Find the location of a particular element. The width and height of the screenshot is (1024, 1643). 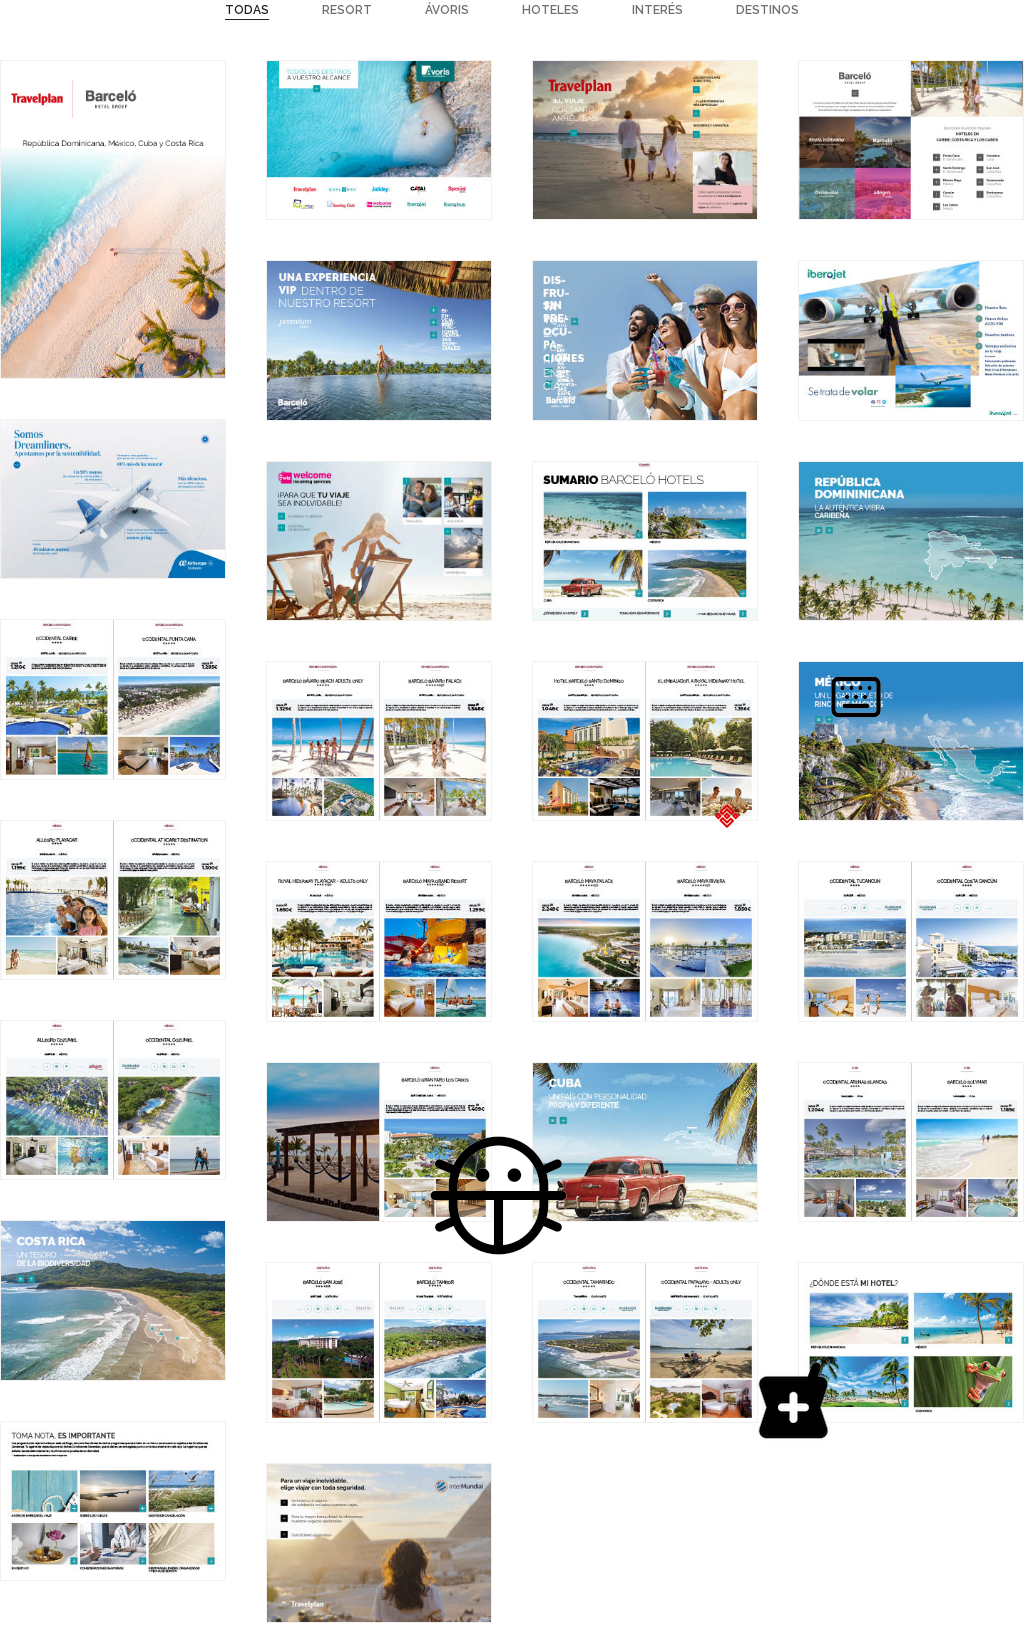

report a bug or issue is located at coordinates (498, 1195).